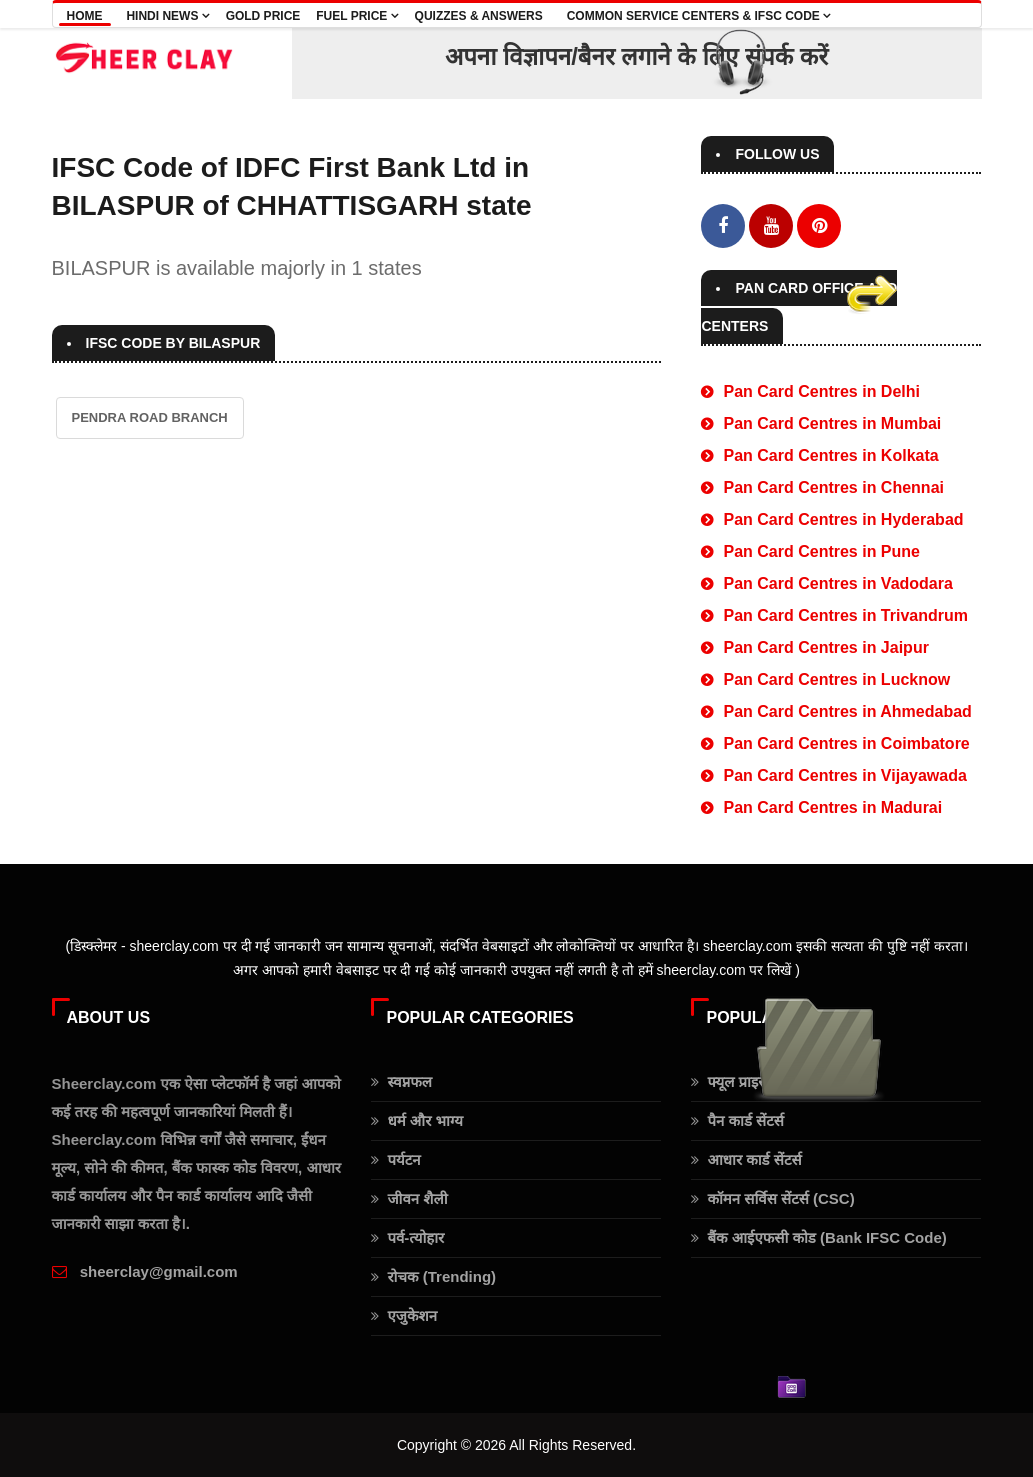 The height and width of the screenshot is (1477, 1033). Describe the element at coordinates (791, 1387) in the screenshot. I see `open your GOG games folder` at that location.